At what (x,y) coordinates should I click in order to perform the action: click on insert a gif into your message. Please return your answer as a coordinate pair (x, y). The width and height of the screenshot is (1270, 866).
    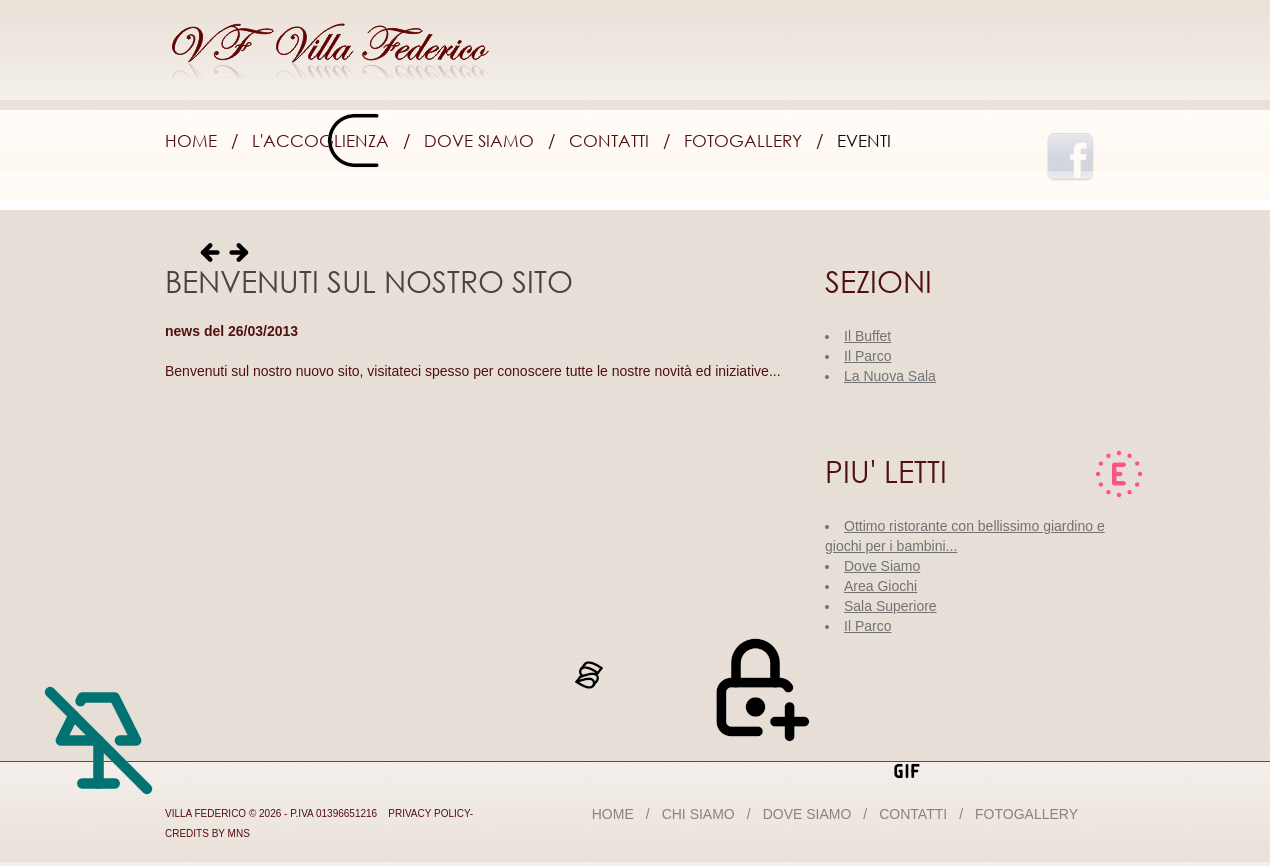
    Looking at the image, I should click on (907, 771).